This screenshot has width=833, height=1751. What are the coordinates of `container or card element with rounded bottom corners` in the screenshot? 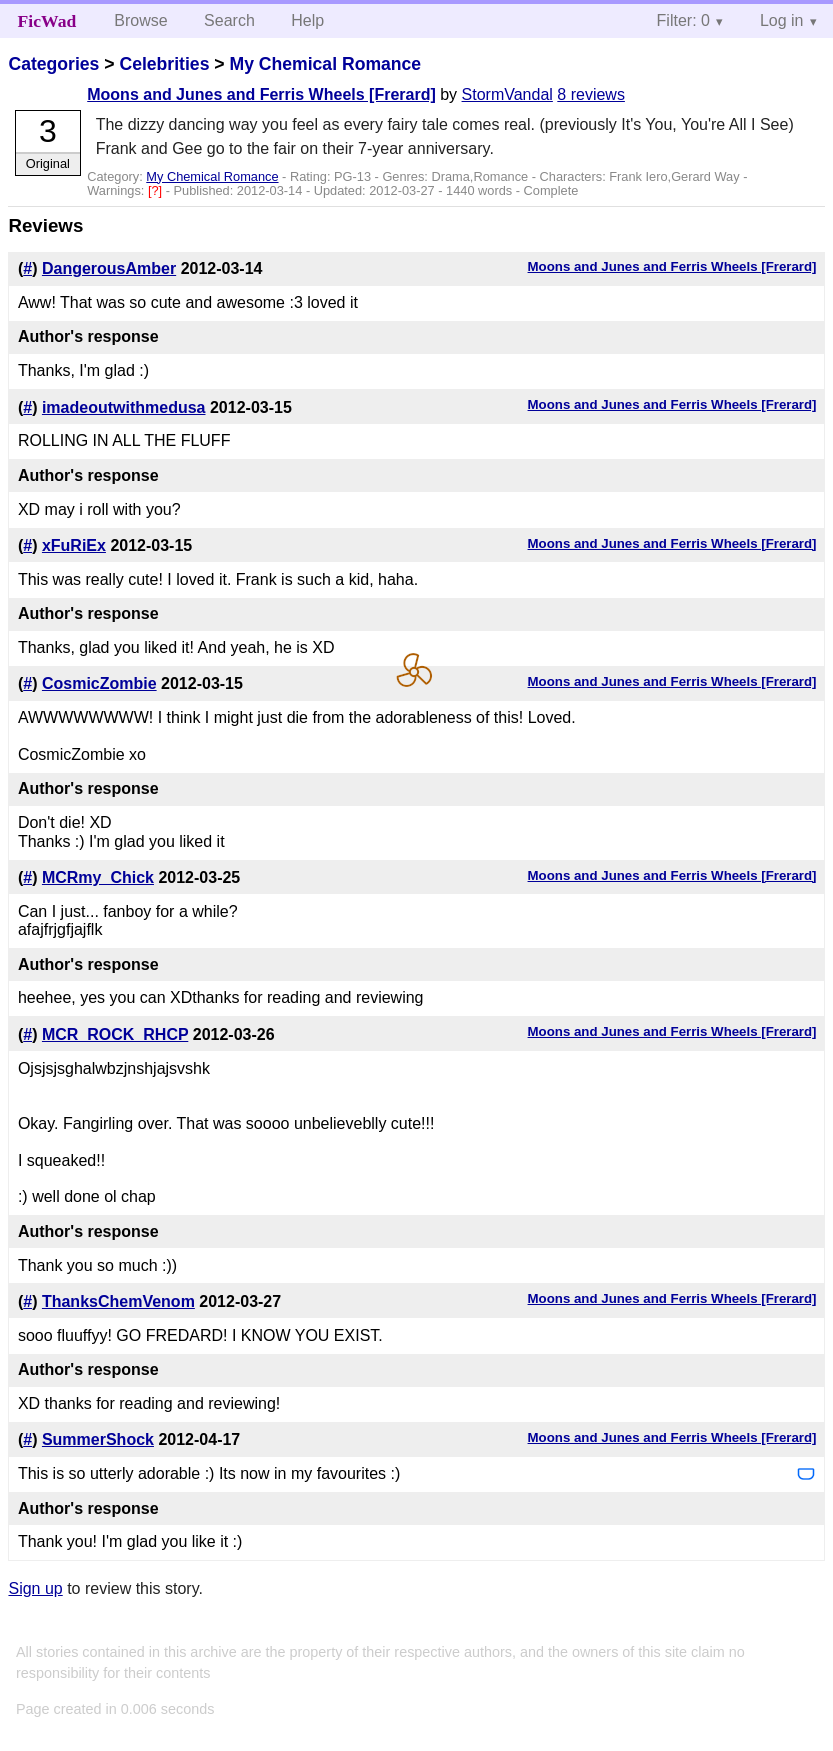 It's located at (806, 1474).